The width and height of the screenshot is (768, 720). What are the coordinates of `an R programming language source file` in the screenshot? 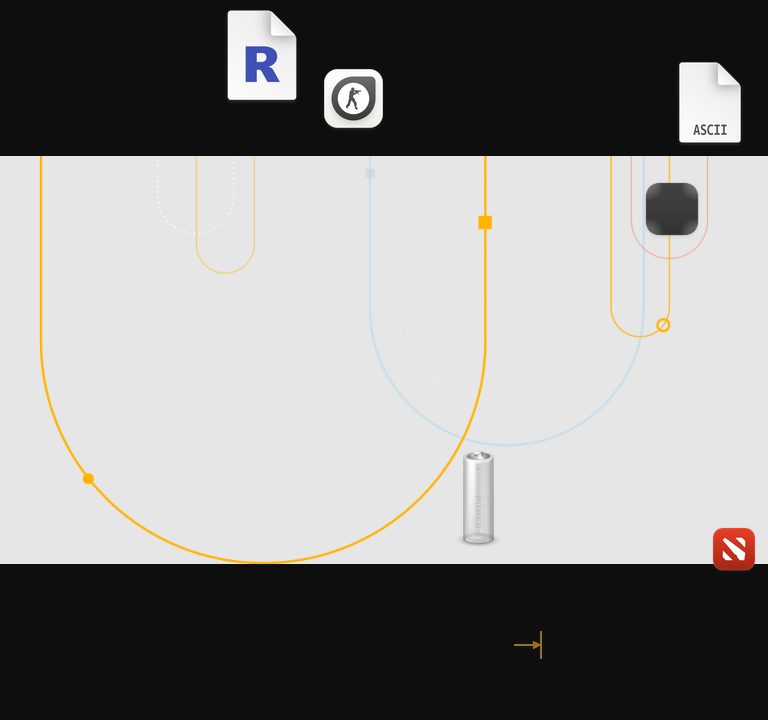 It's located at (262, 57).